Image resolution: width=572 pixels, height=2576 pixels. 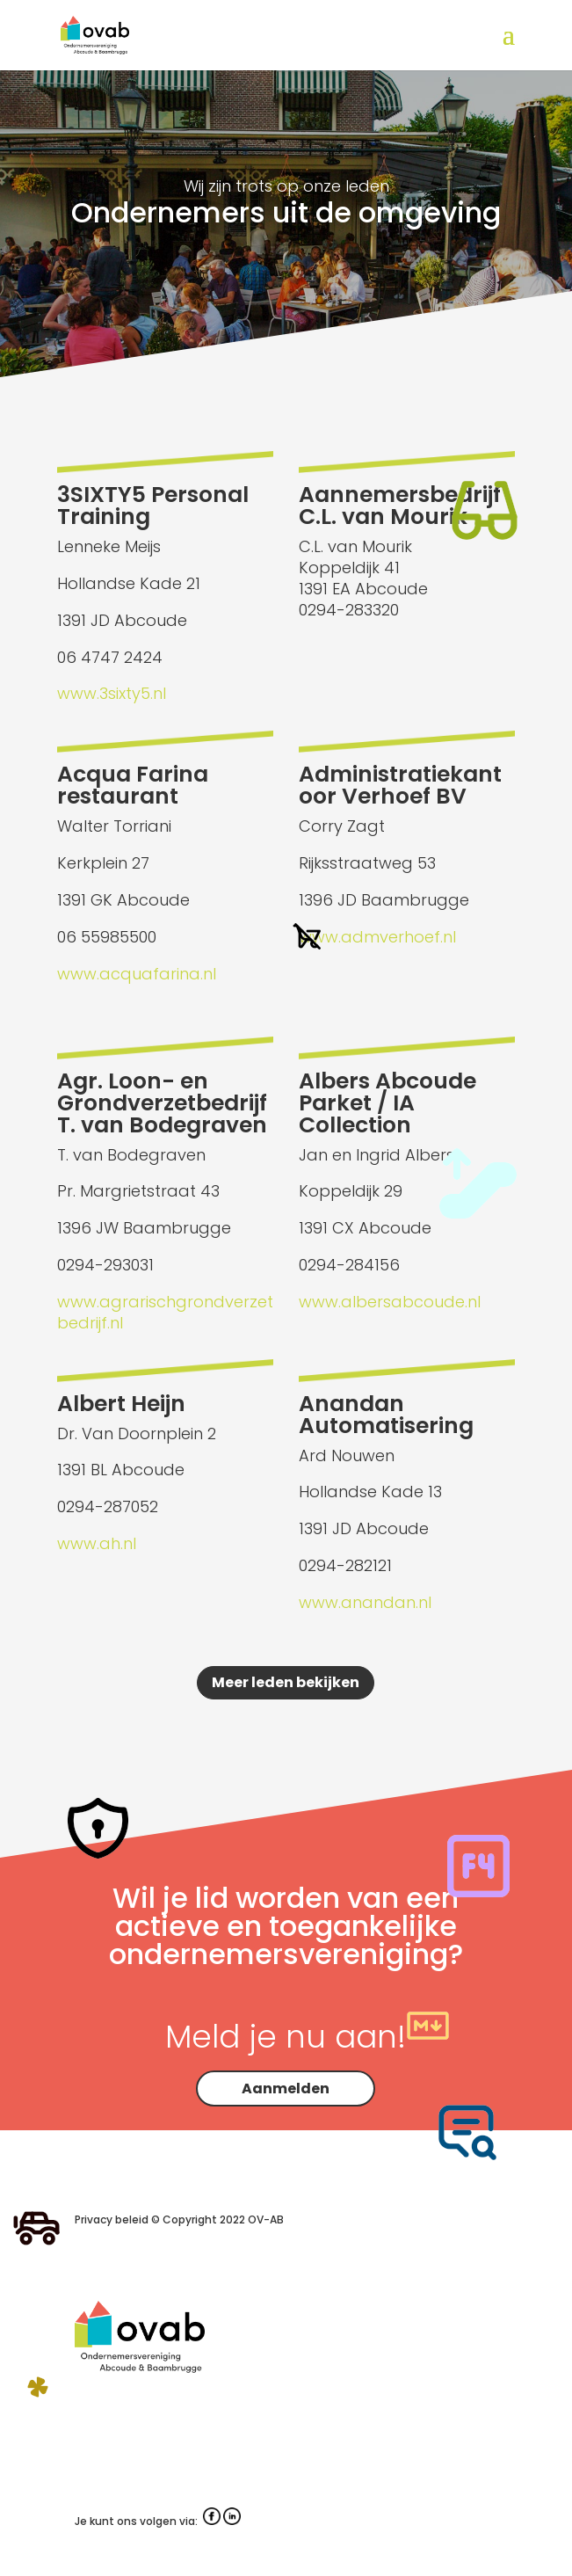 I want to click on access reading mode or reader view, so click(x=484, y=510).